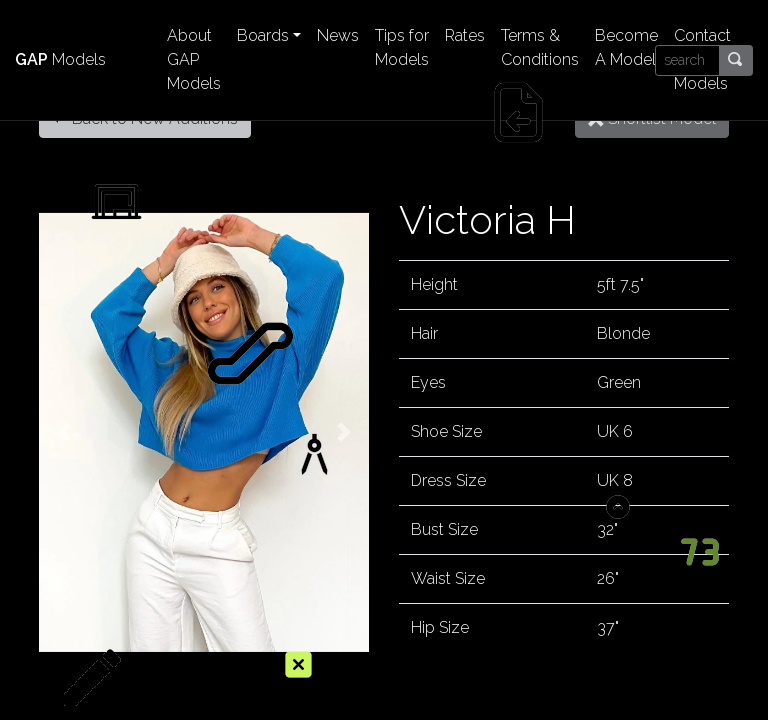  Describe the element at coordinates (250, 353) in the screenshot. I see `indicates escalator location in a building or transit map` at that location.